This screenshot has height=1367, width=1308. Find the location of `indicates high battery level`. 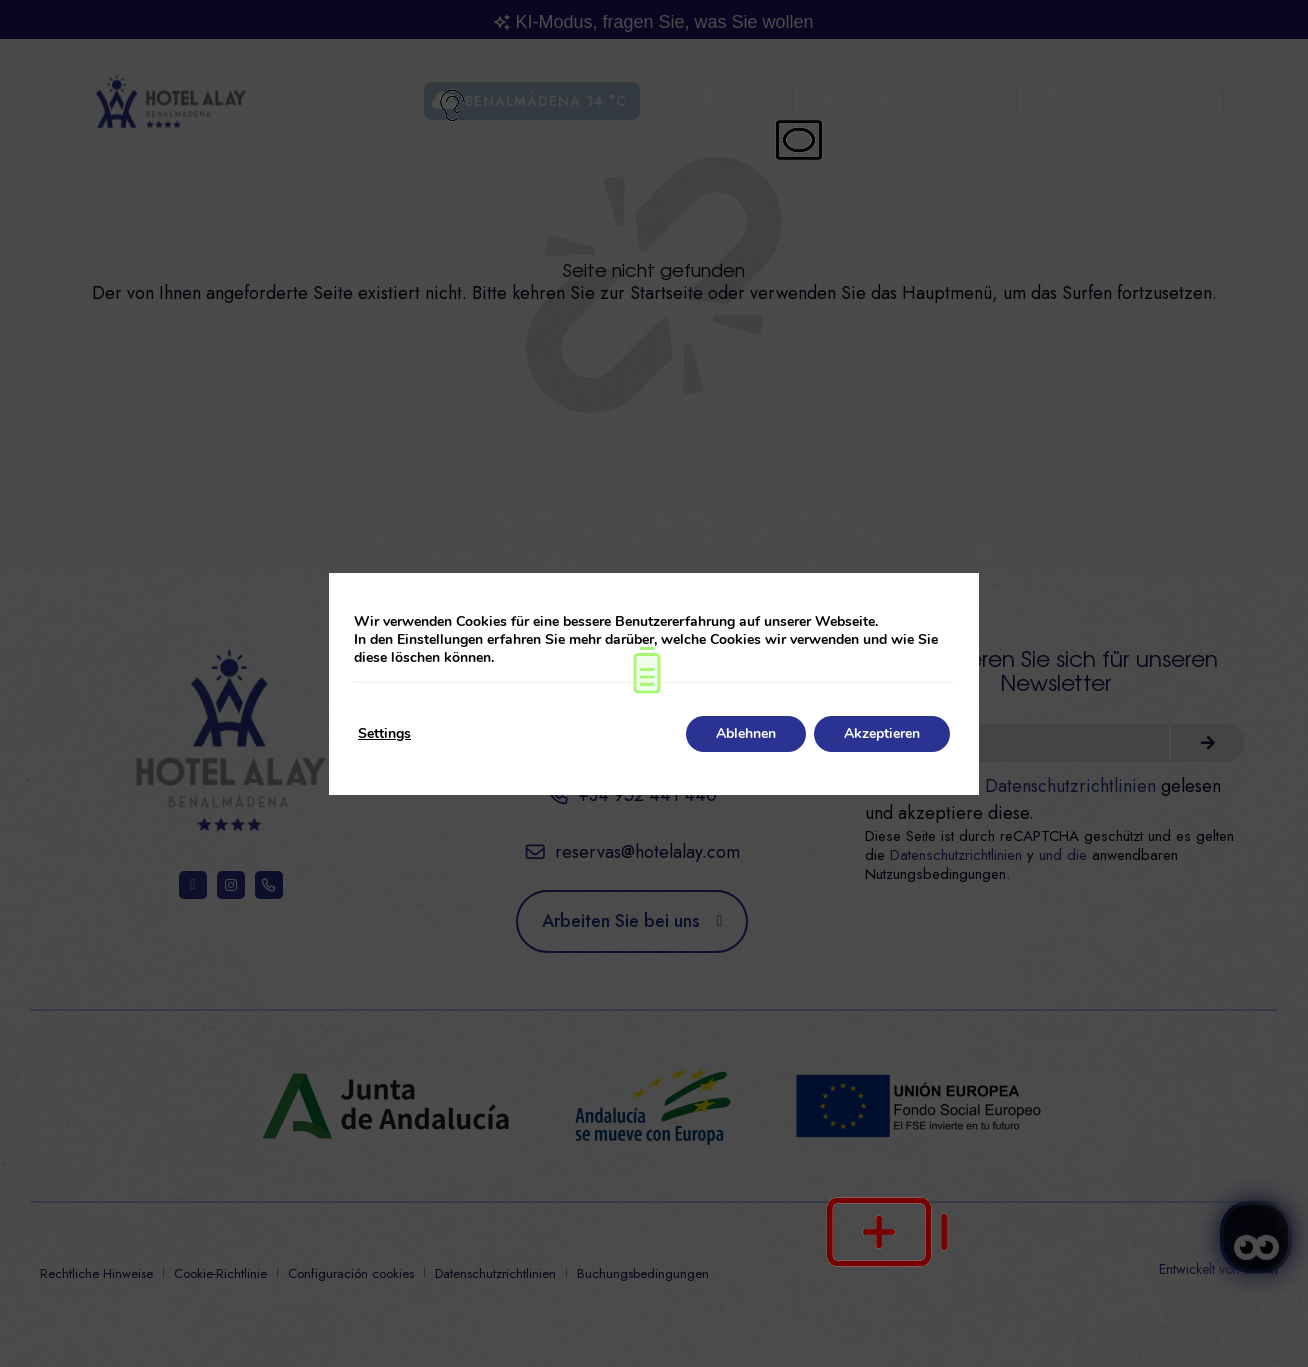

indicates high battery level is located at coordinates (647, 671).